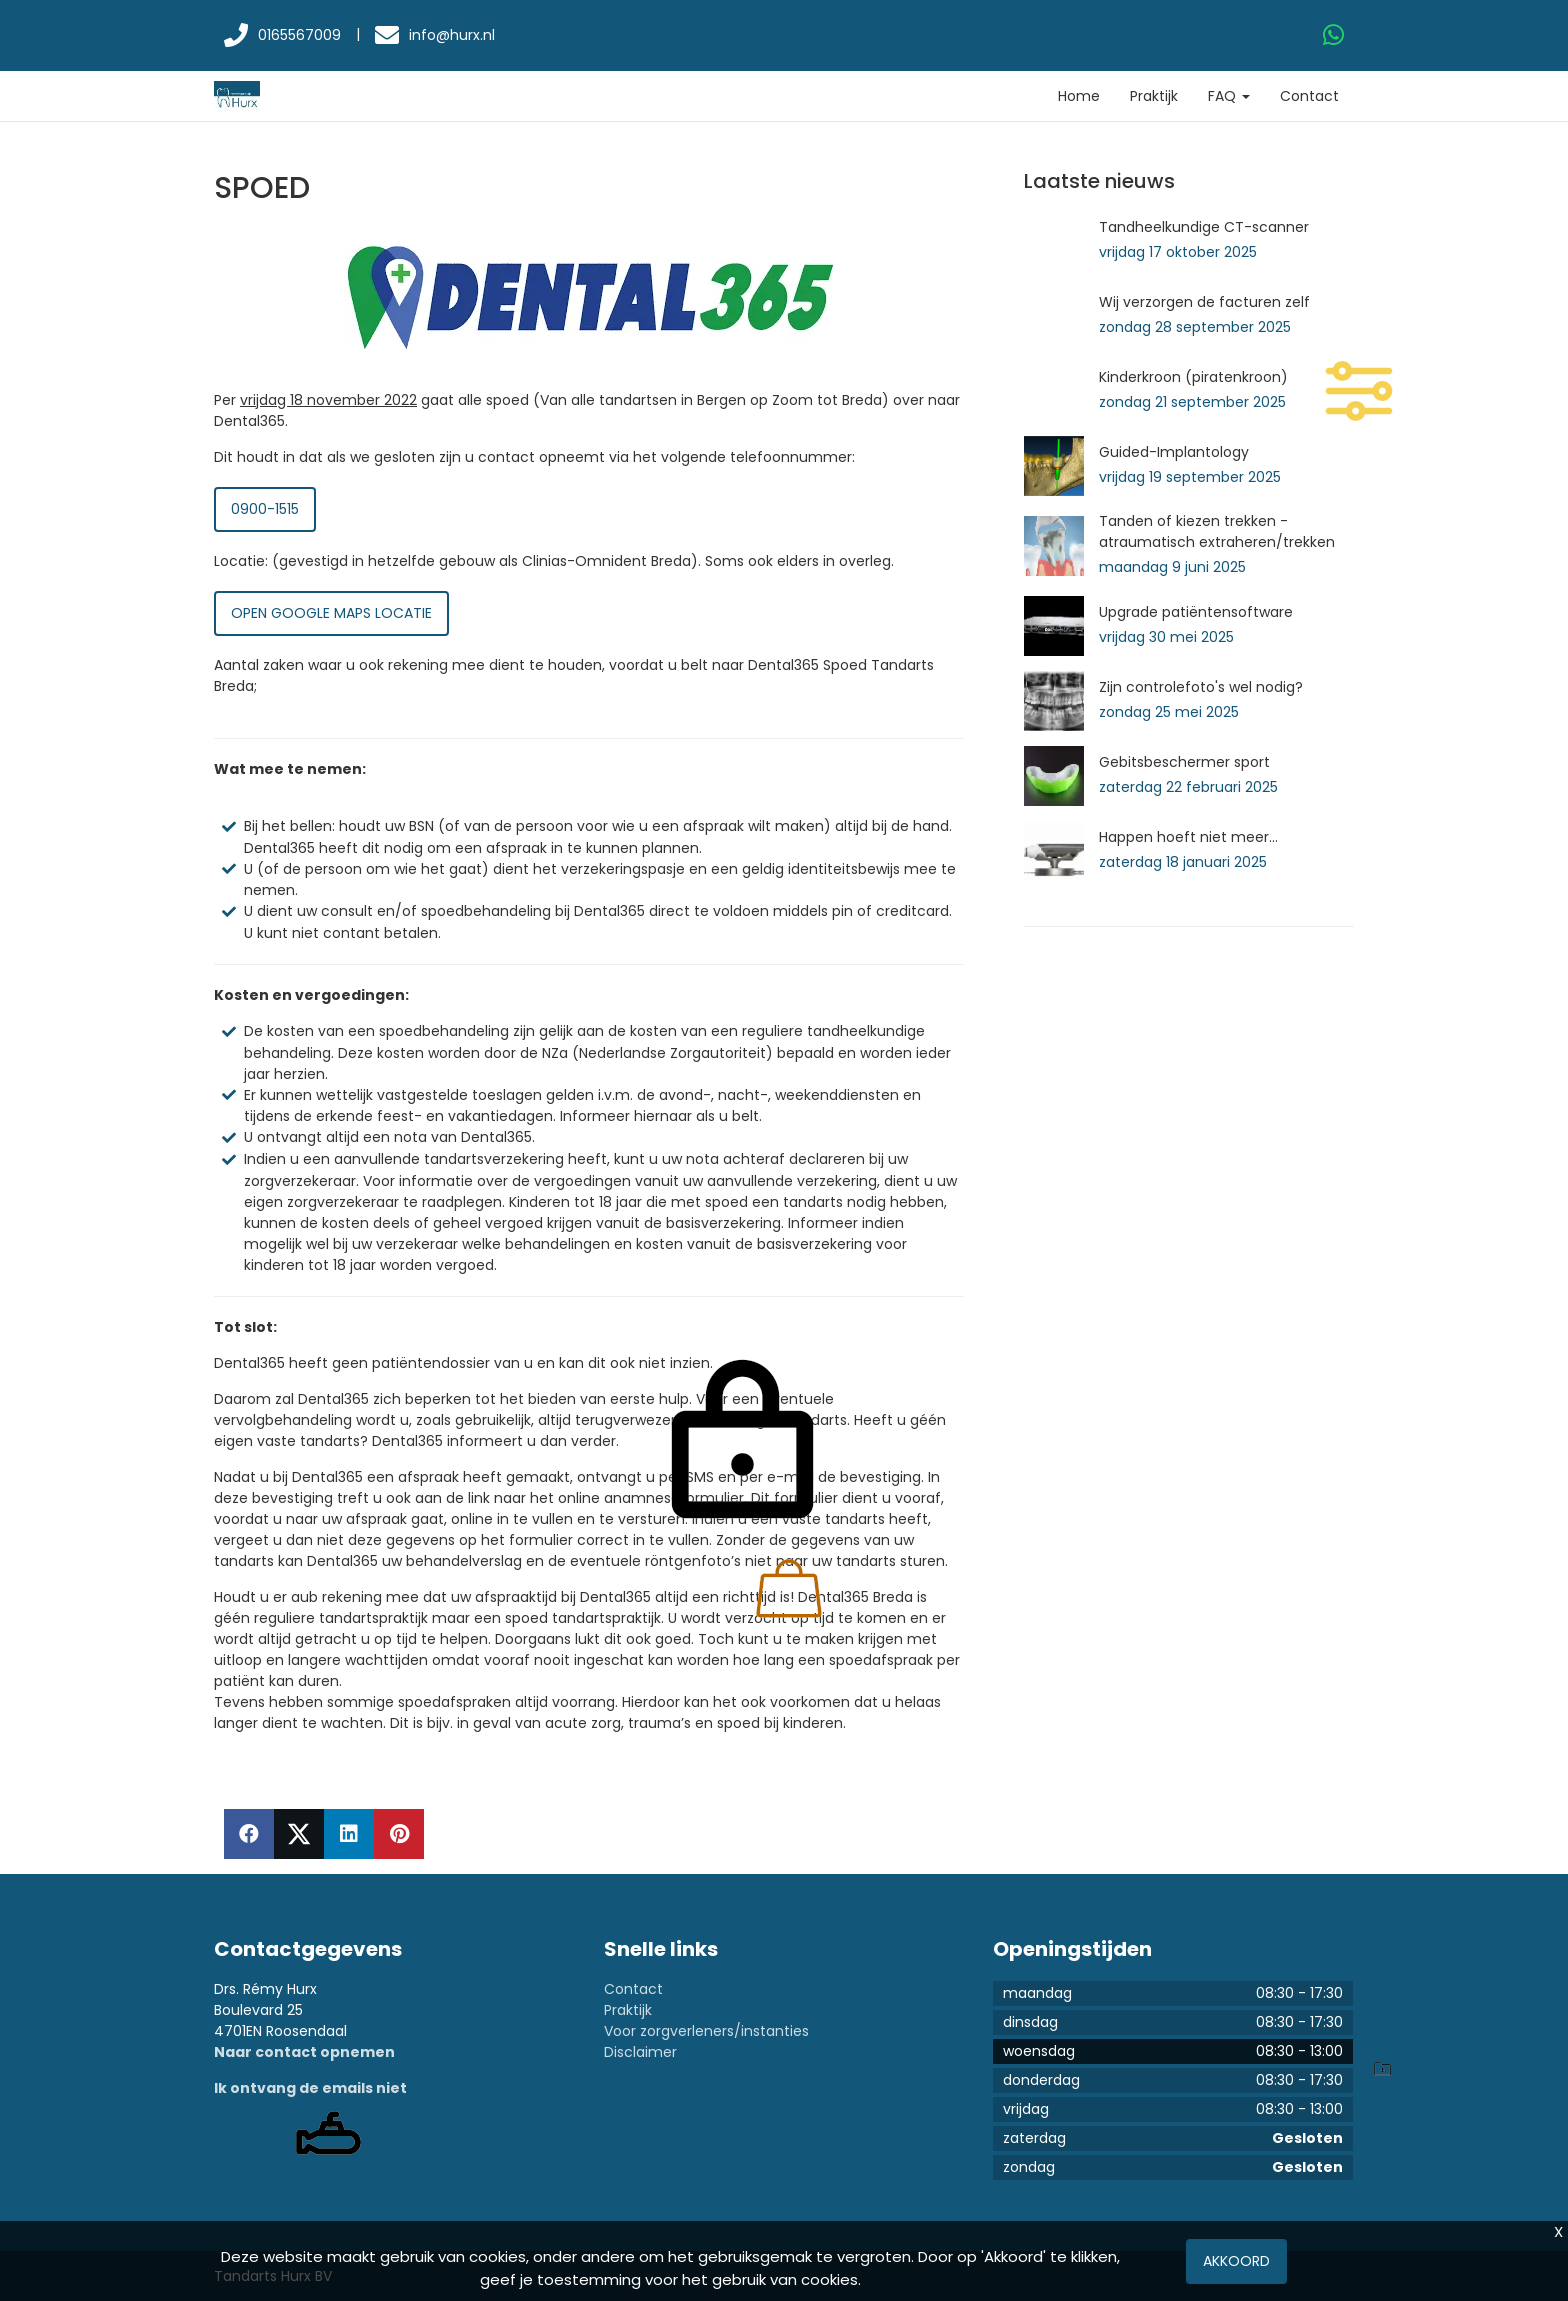 The image size is (1568, 2301). What do you see at coordinates (1359, 391) in the screenshot?
I see `adjust settings or preferences` at bounding box center [1359, 391].